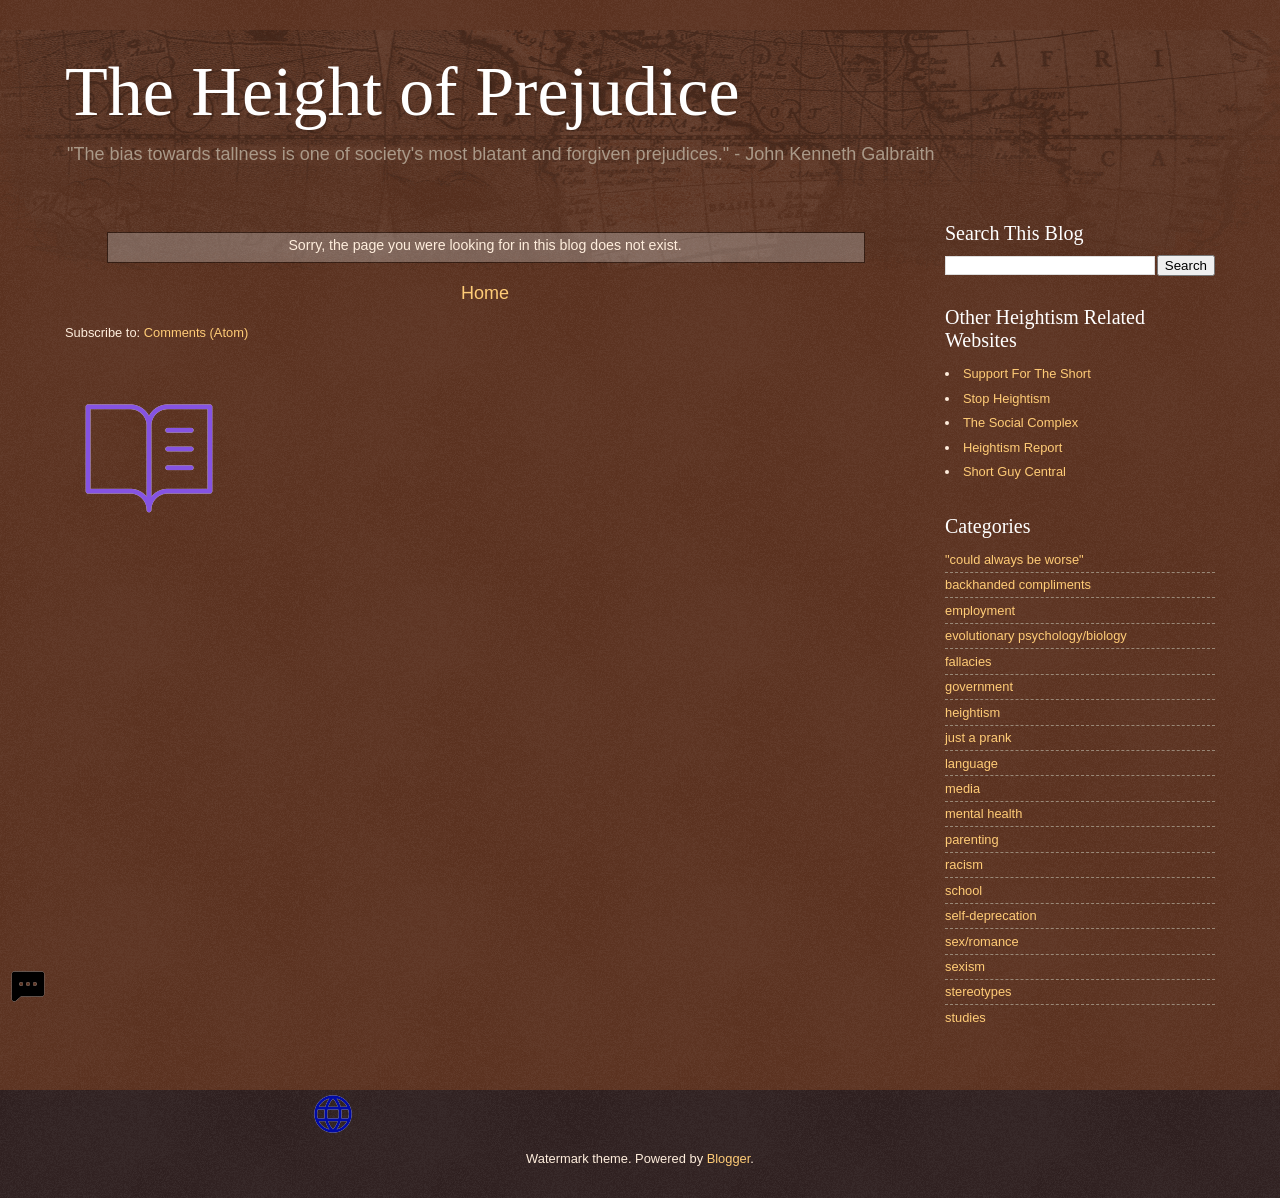 Image resolution: width=1280 pixels, height=1198 pixels. What do you see at coordinates (149, 449) in the screenshot?
I see `open reading mode or e-reader` at bounding box center [149, 449].